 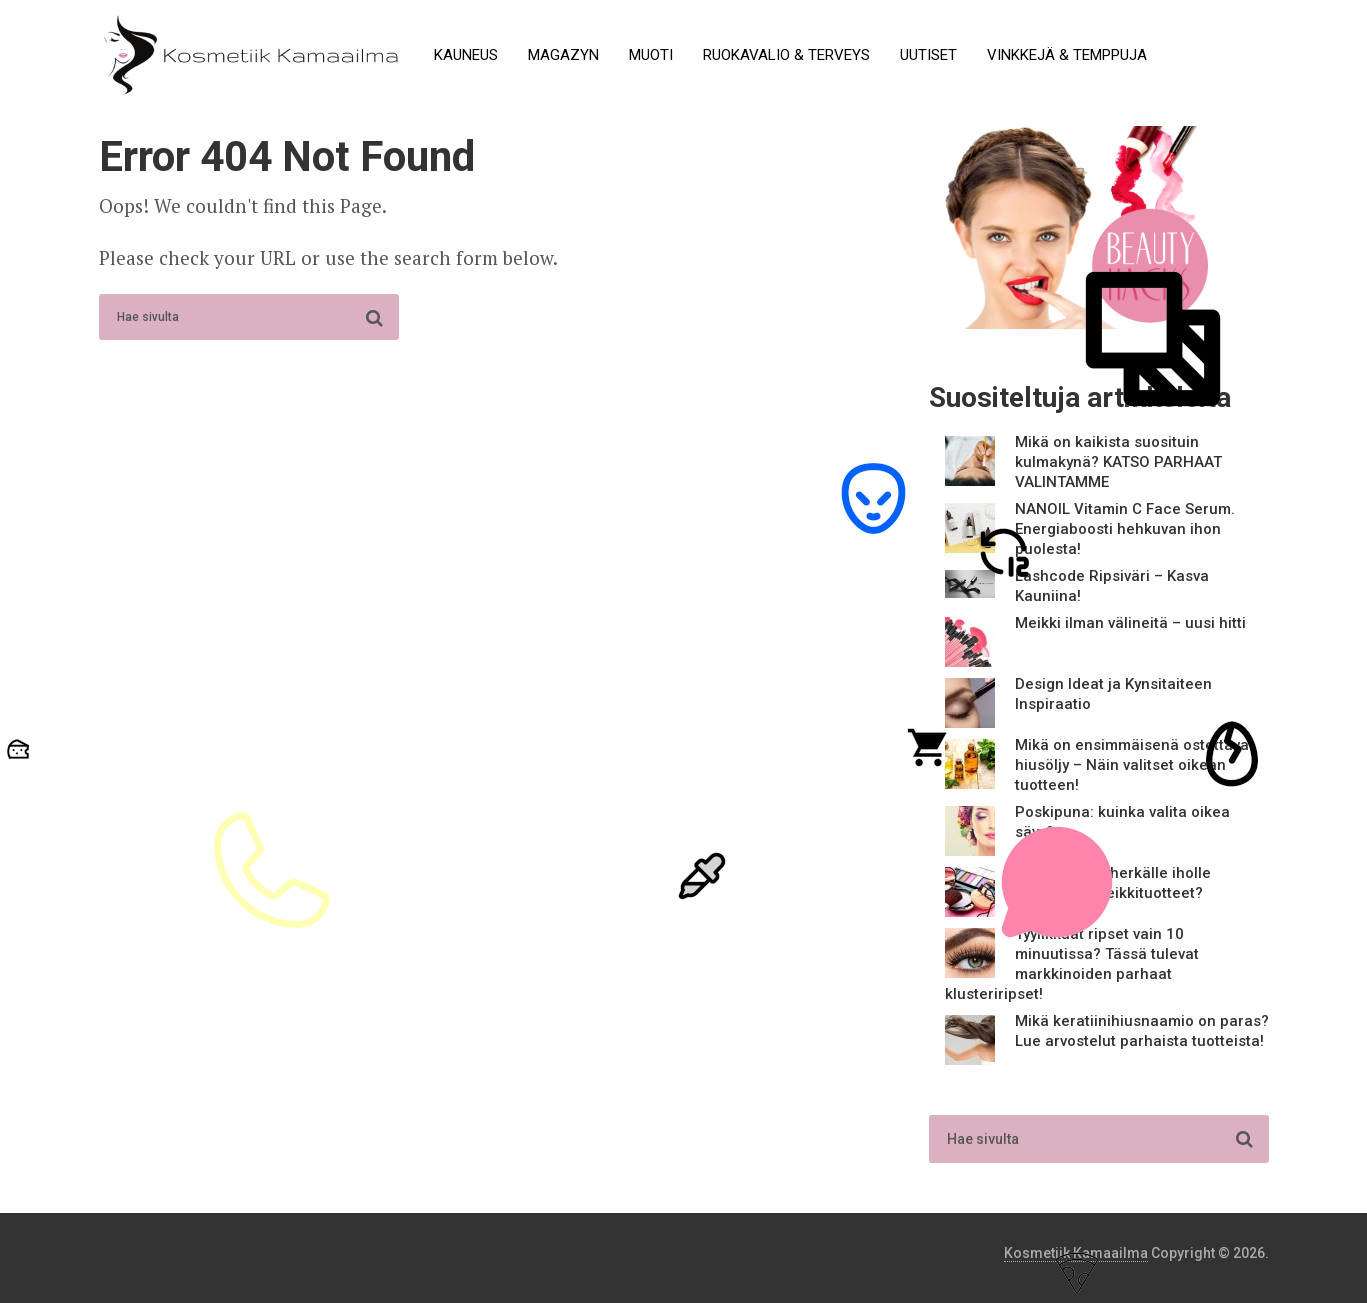 I want to click on indicates a broken or damaged item, so click(x=1232, y=754).